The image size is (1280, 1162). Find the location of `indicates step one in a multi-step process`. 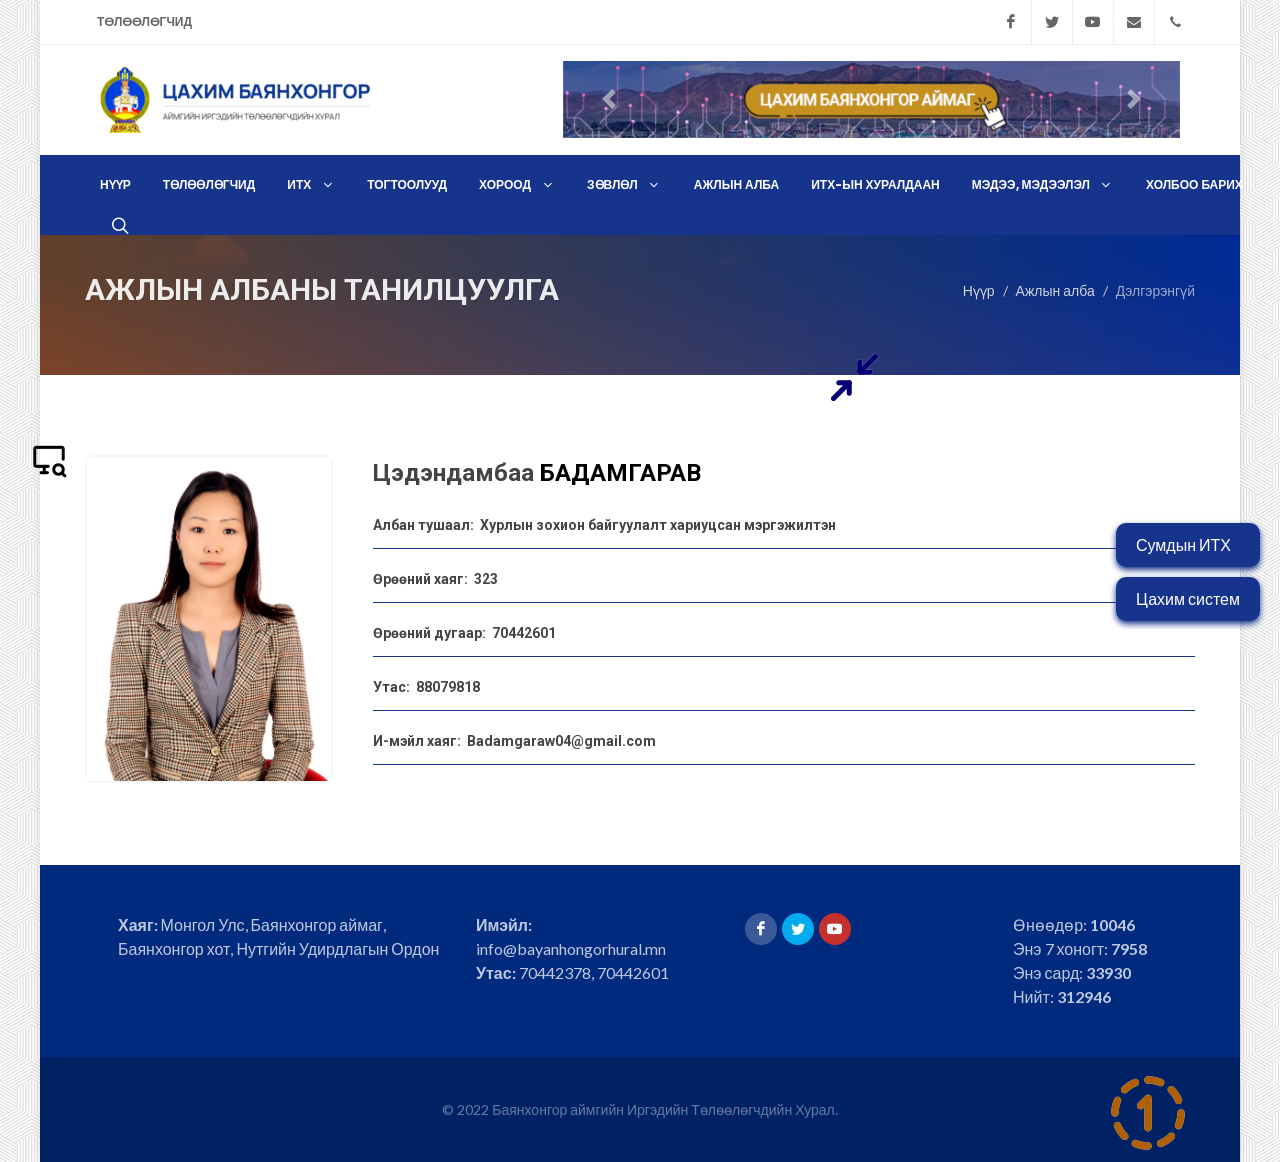

indicates step one in a multi-step process is located at coordinates (1148, 1113).